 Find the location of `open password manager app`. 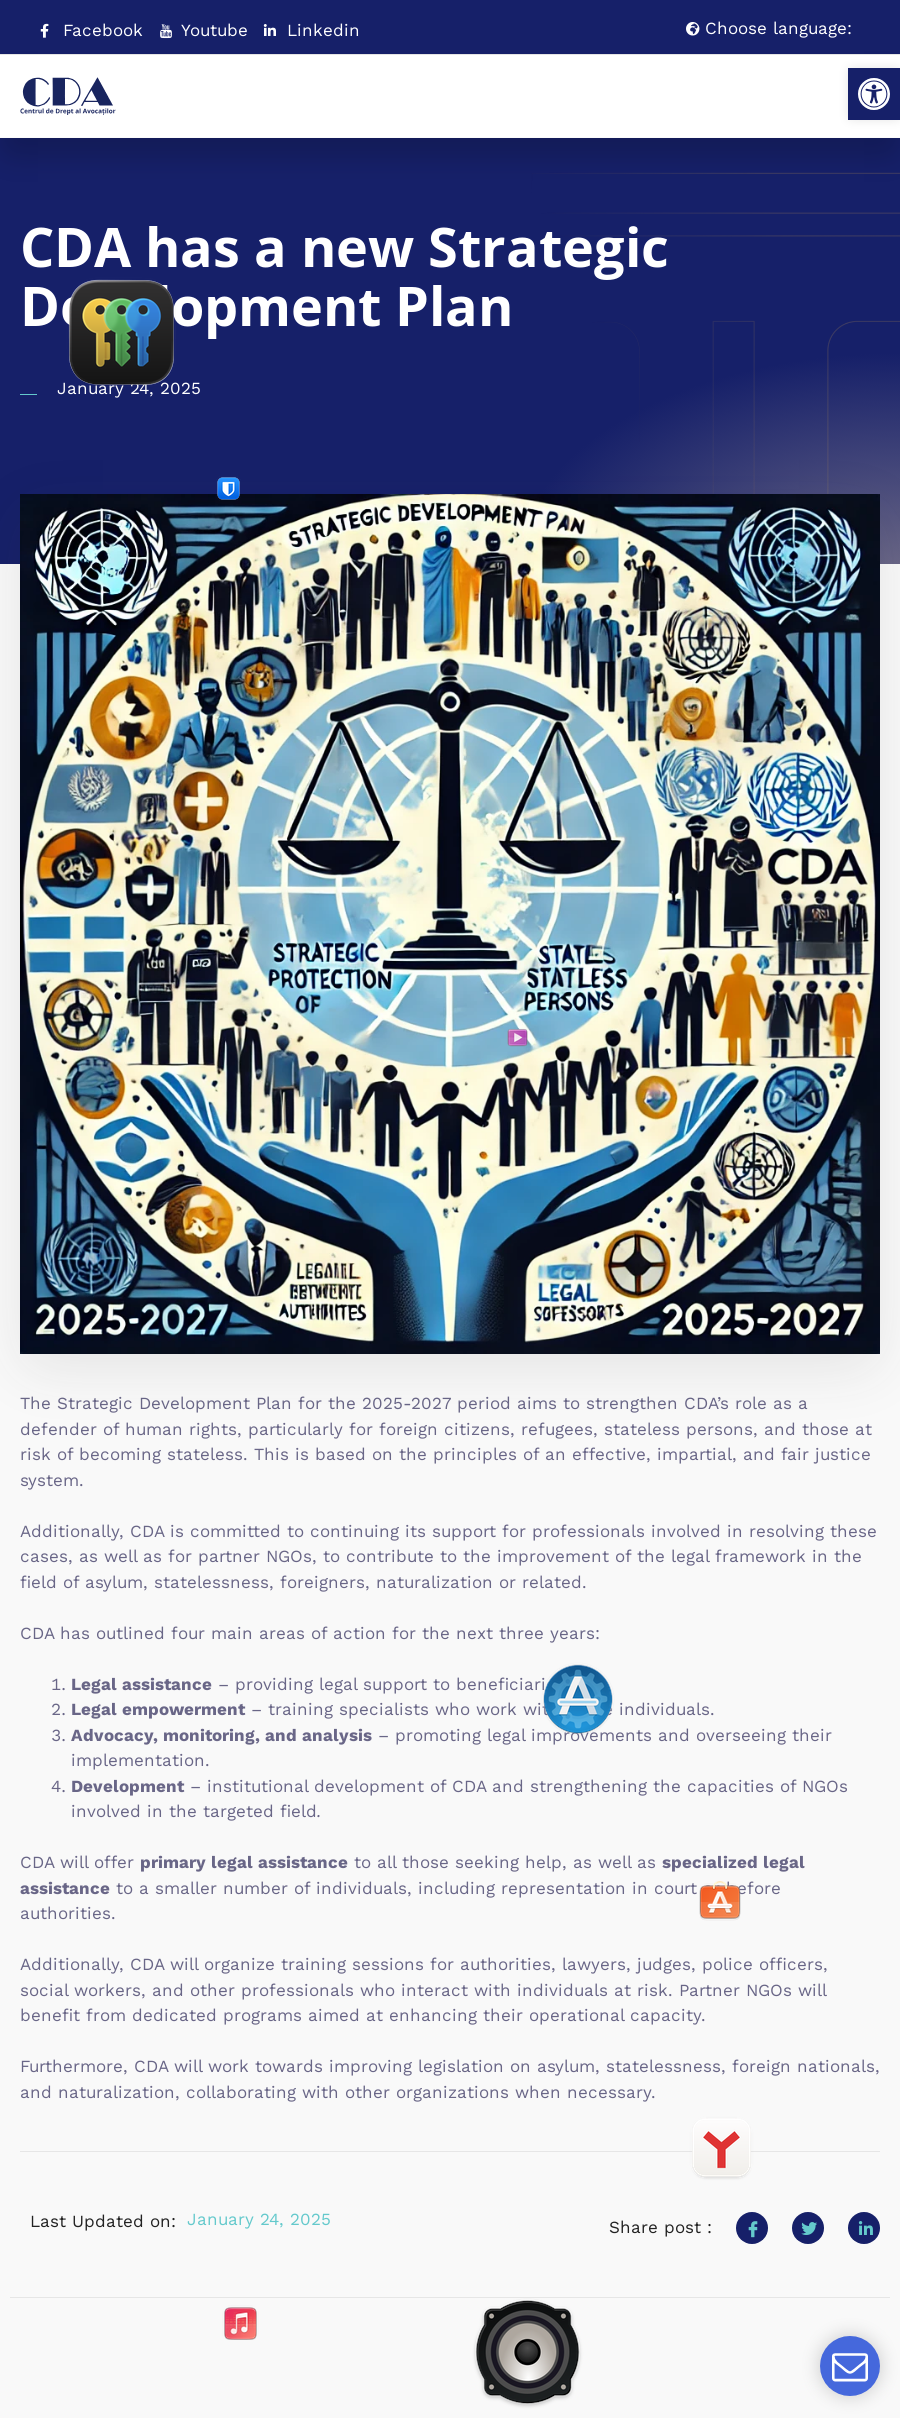

open password manager app is located at coordinates (121, 332).